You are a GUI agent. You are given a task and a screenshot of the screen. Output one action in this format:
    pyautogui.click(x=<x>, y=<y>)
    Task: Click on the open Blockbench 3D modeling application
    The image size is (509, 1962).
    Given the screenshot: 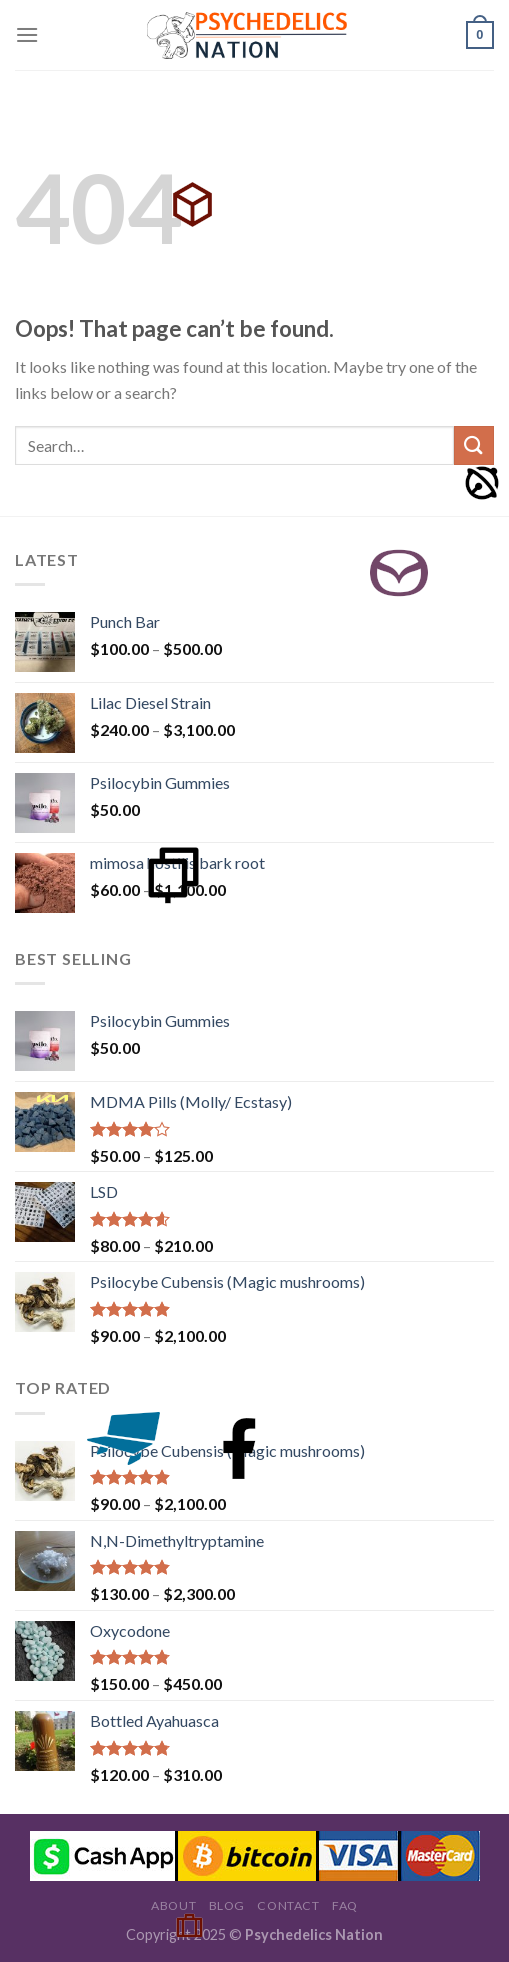 What is the action you would take?
    pyautogui.click(x=123, y=1438)
    